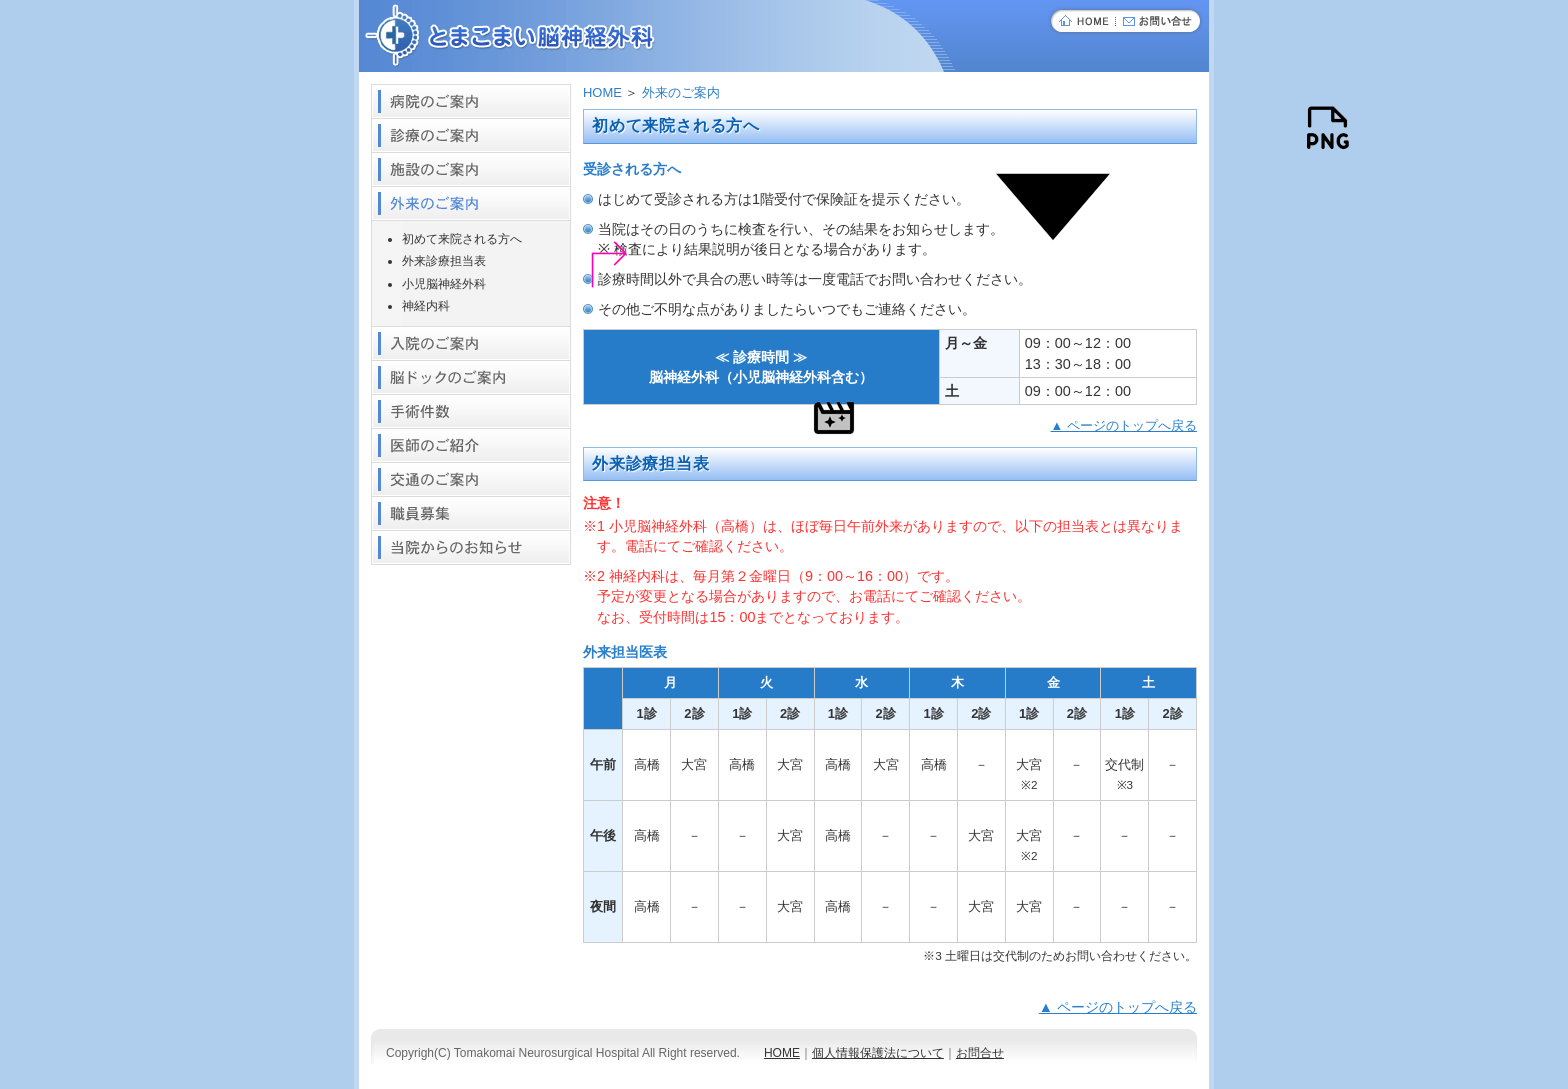 The width and height of the screenshot is (1568, 1089). Describe the element at coordinates (1053, 207) in the screenshot. I see `expand a dropdown menu` at that location.